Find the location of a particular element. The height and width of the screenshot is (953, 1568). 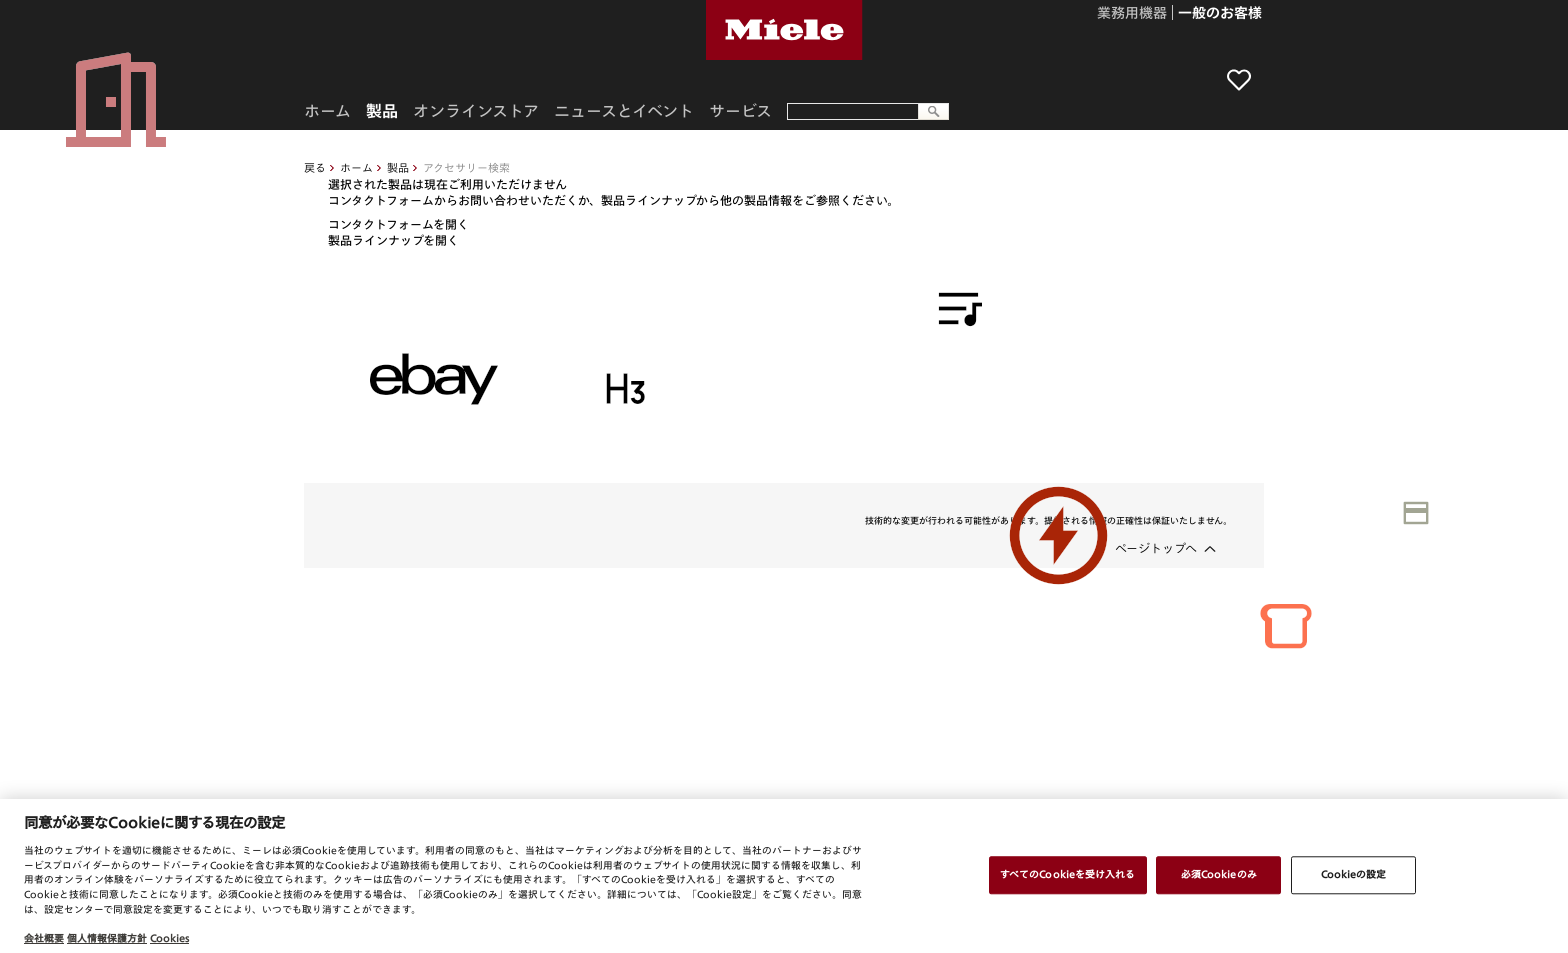

format text as heading level 3 is located at coordinates (625, 388).